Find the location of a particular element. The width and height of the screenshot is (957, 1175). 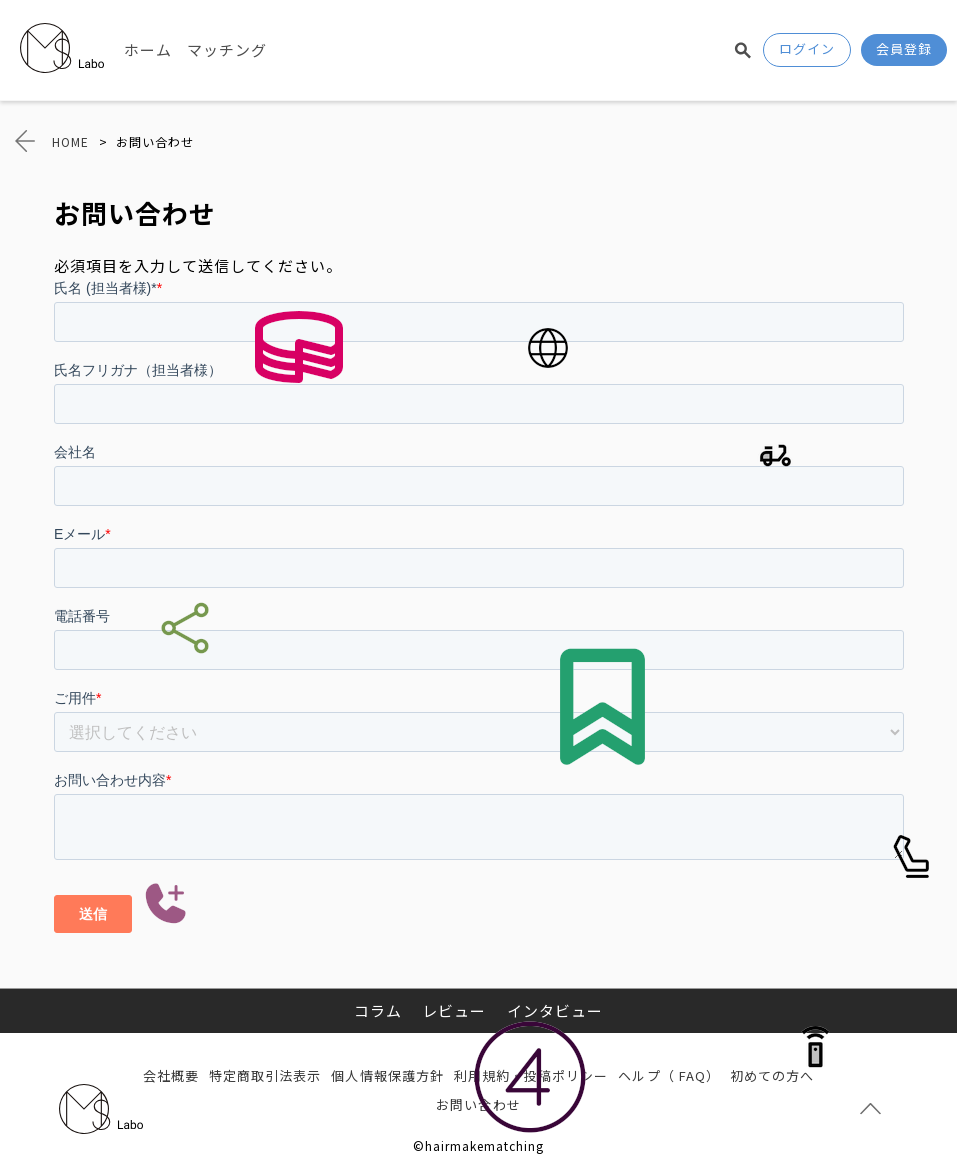

CakePHP framework logo is located at coordinates (299, 347).